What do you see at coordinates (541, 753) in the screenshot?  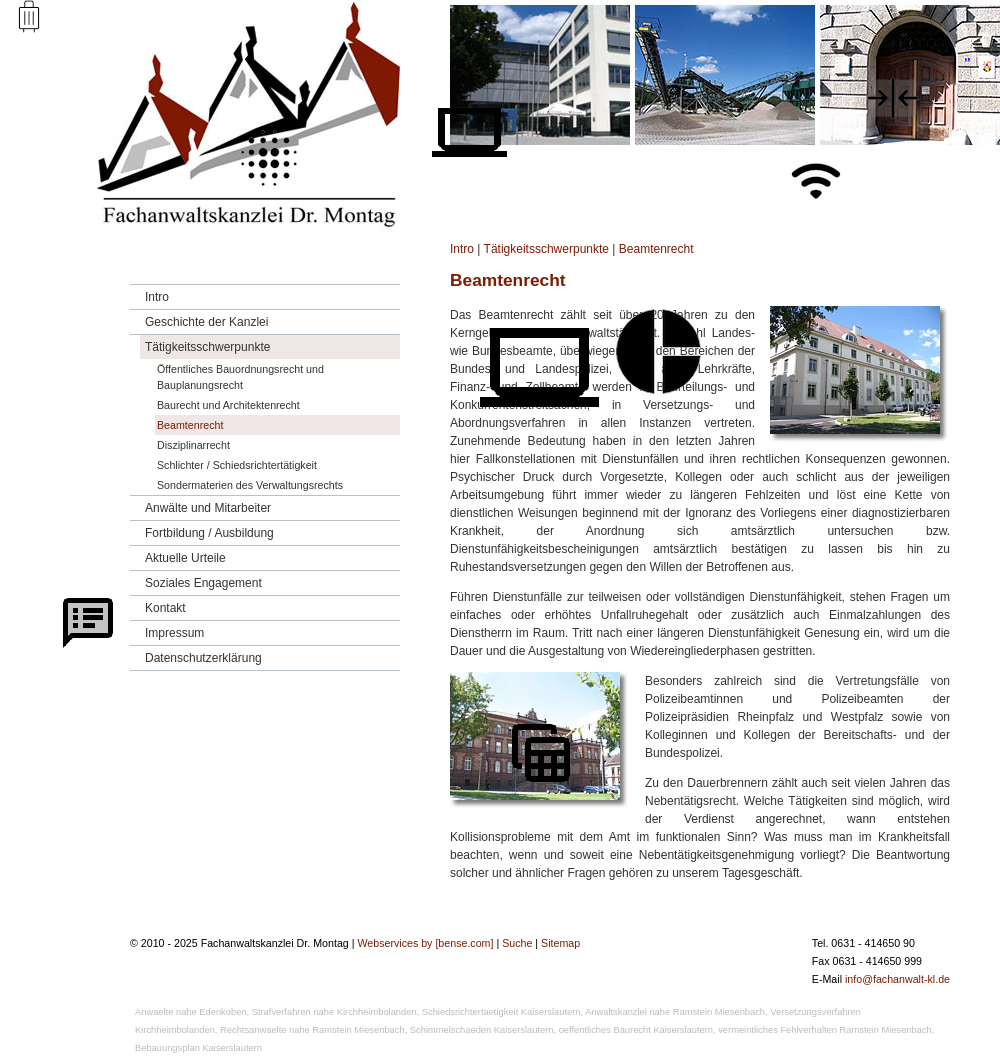 I see `switch to table view` at bounding box center [541, 753].